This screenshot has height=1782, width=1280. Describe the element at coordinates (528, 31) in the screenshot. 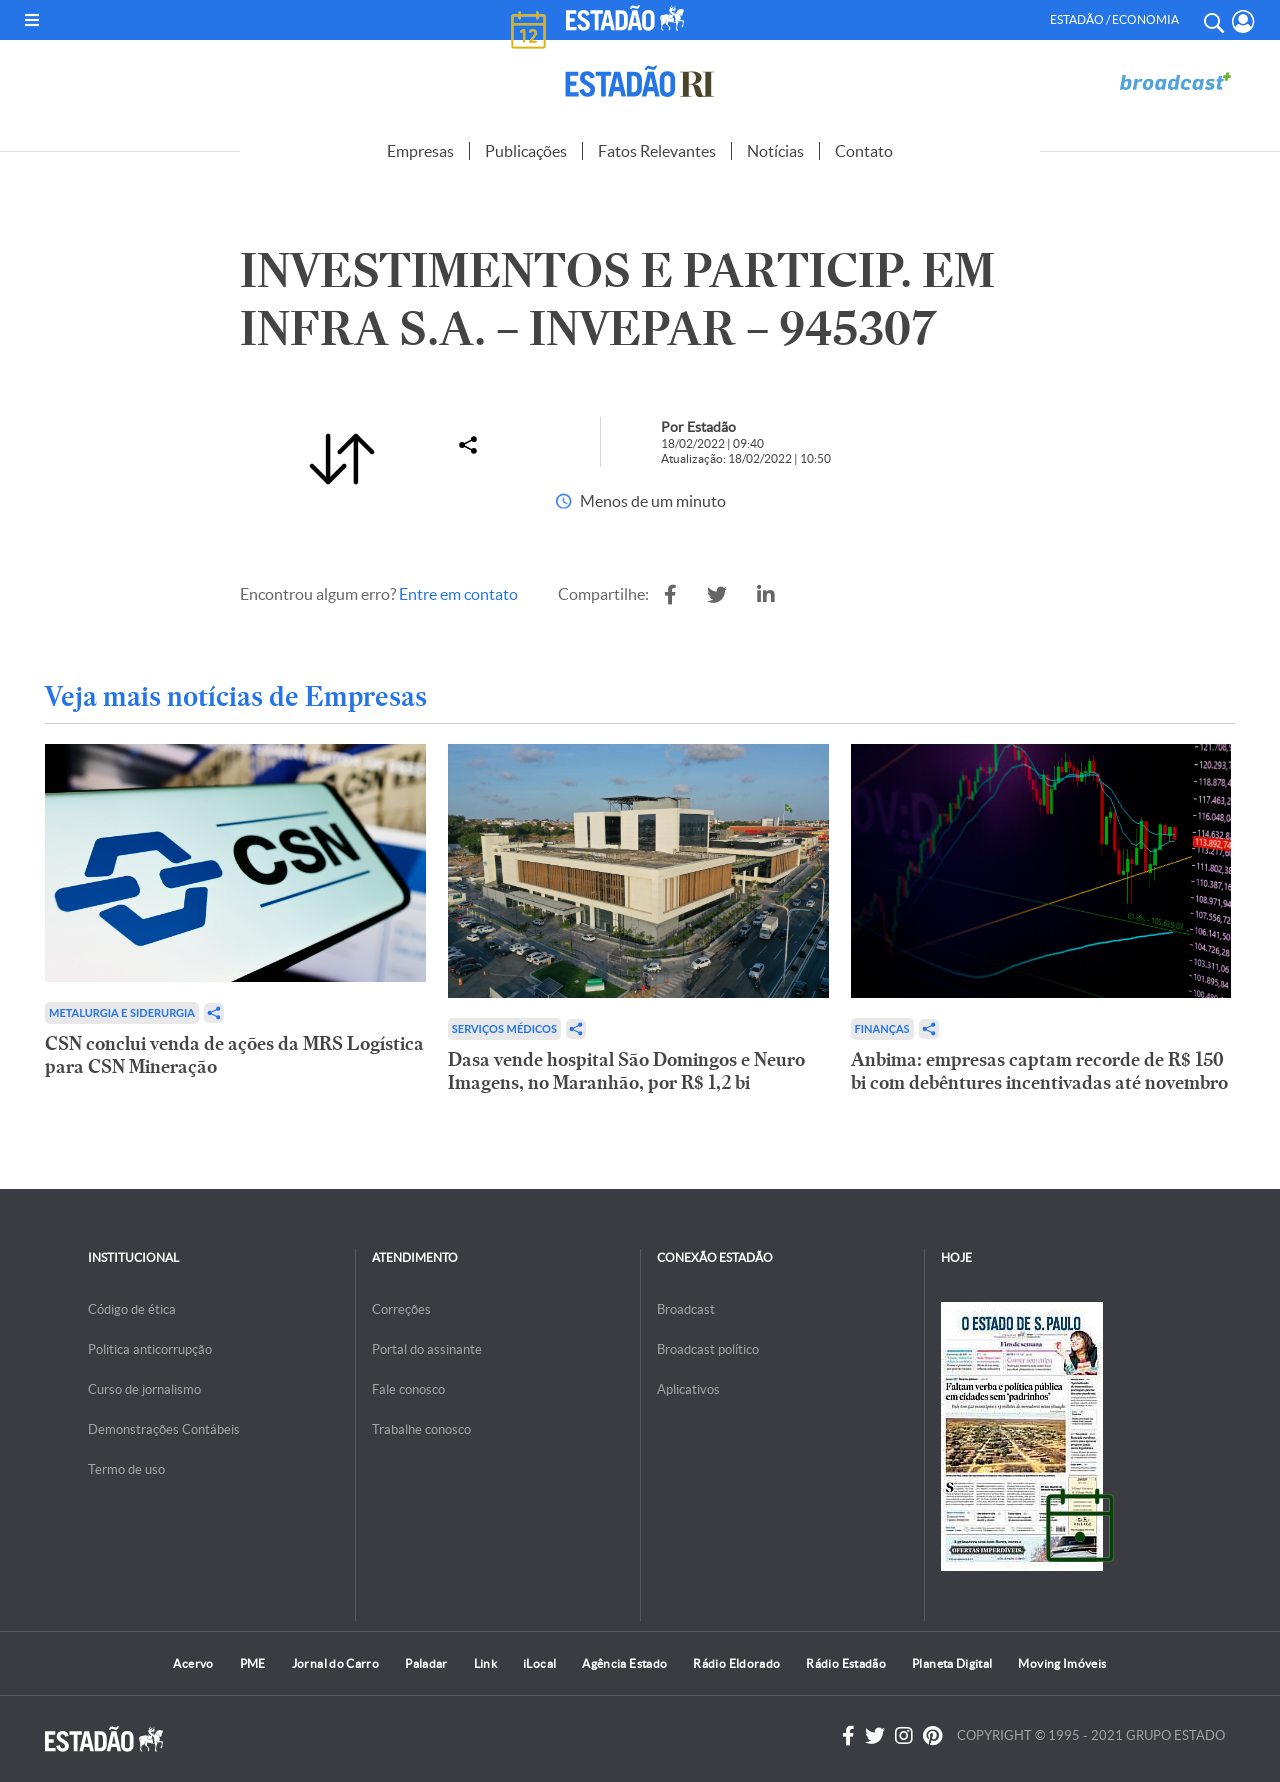

I see `view calendar or scheduled events` at that location.